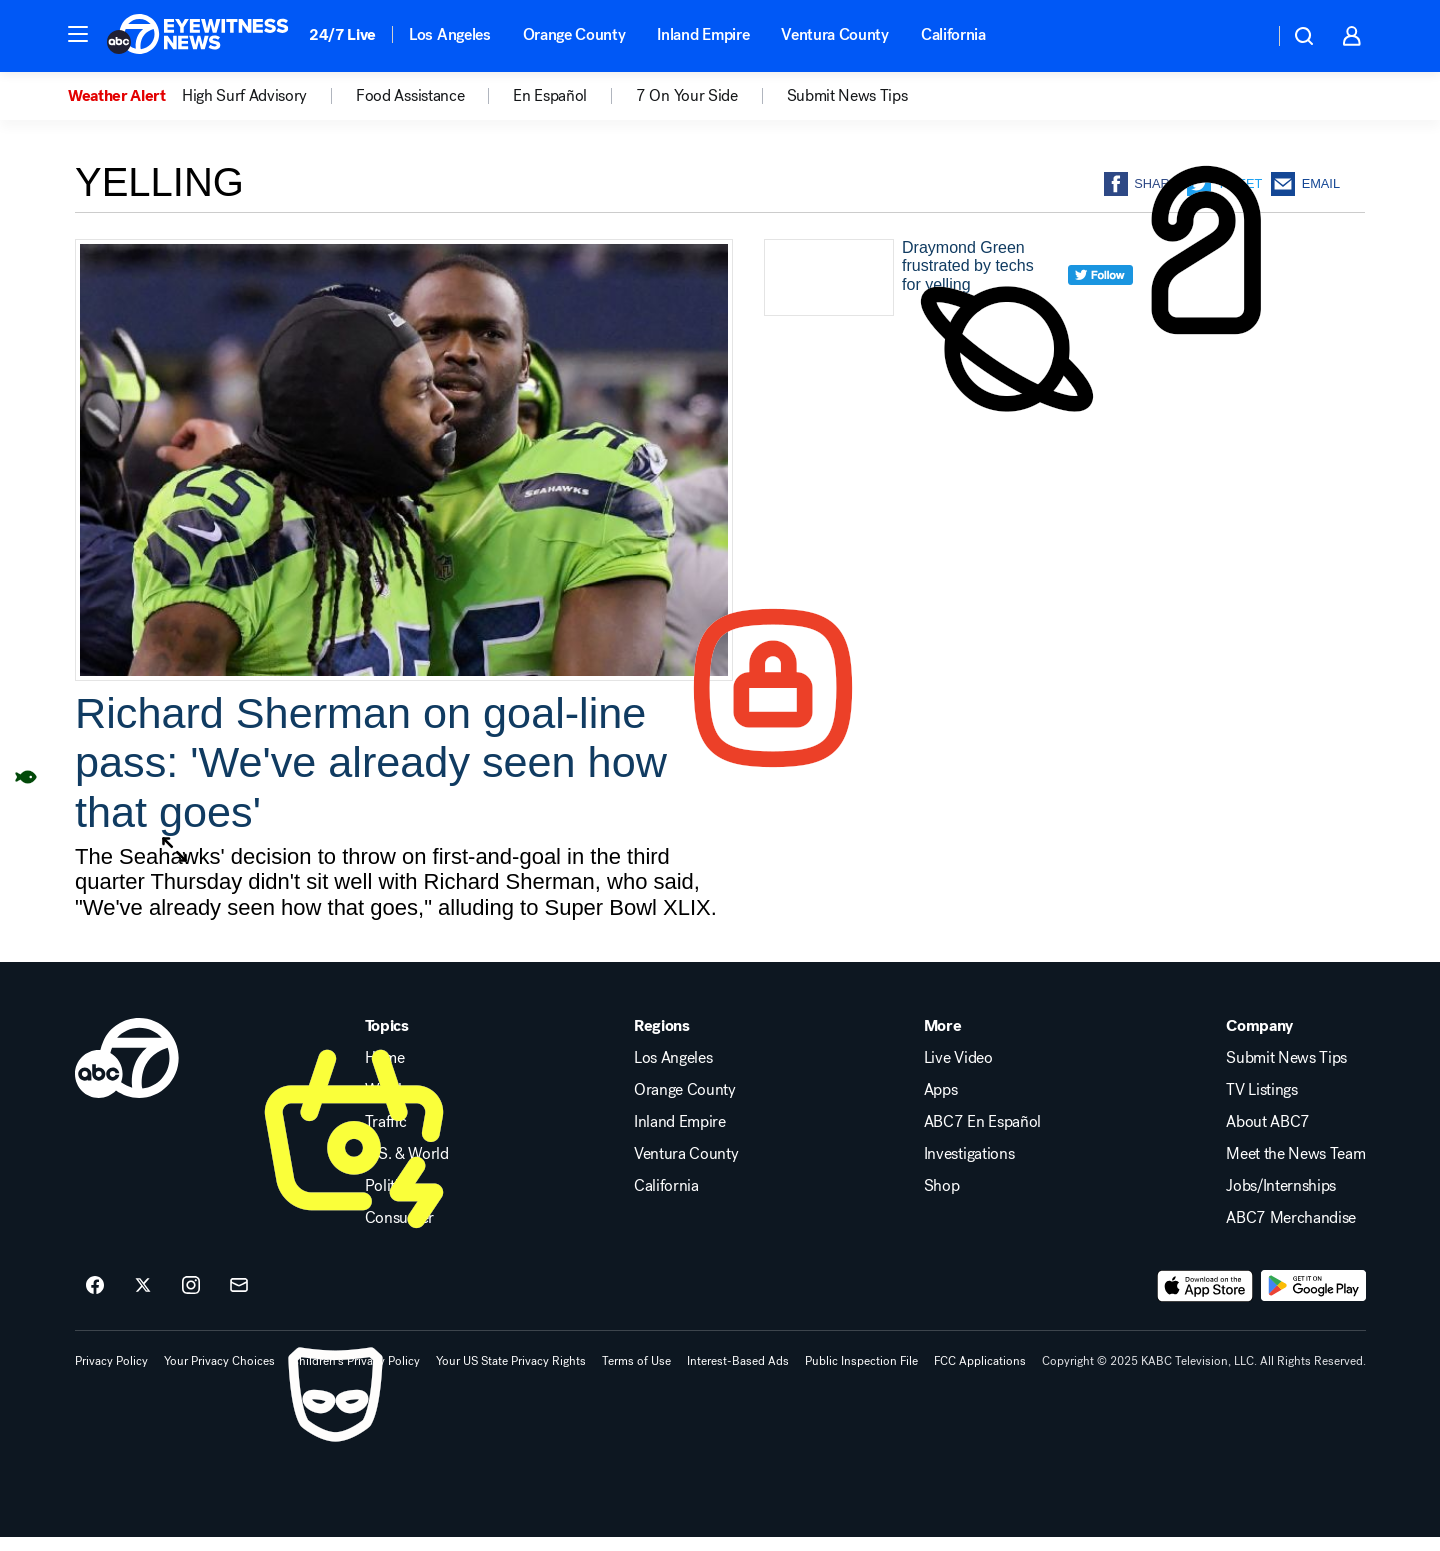  I want to click on quick purchase or express checkout, so click(354, 1130).